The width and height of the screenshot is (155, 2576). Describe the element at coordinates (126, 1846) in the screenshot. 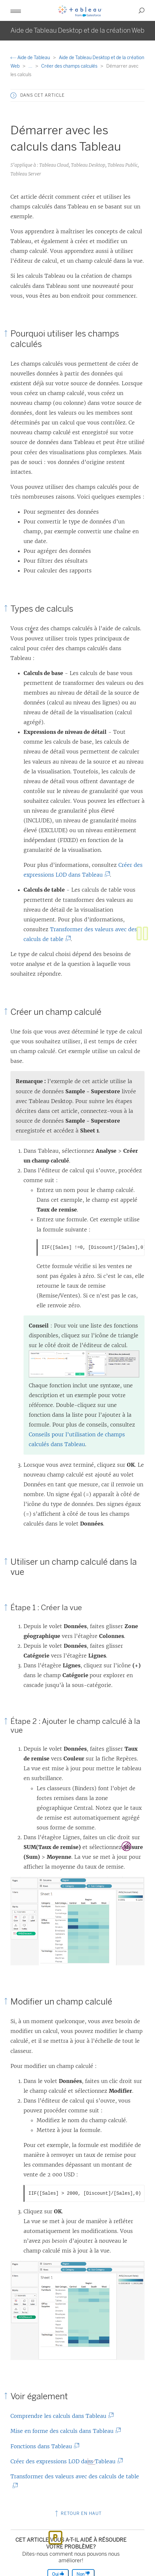

I see `indicates a restricted or prohibited action` at that location.